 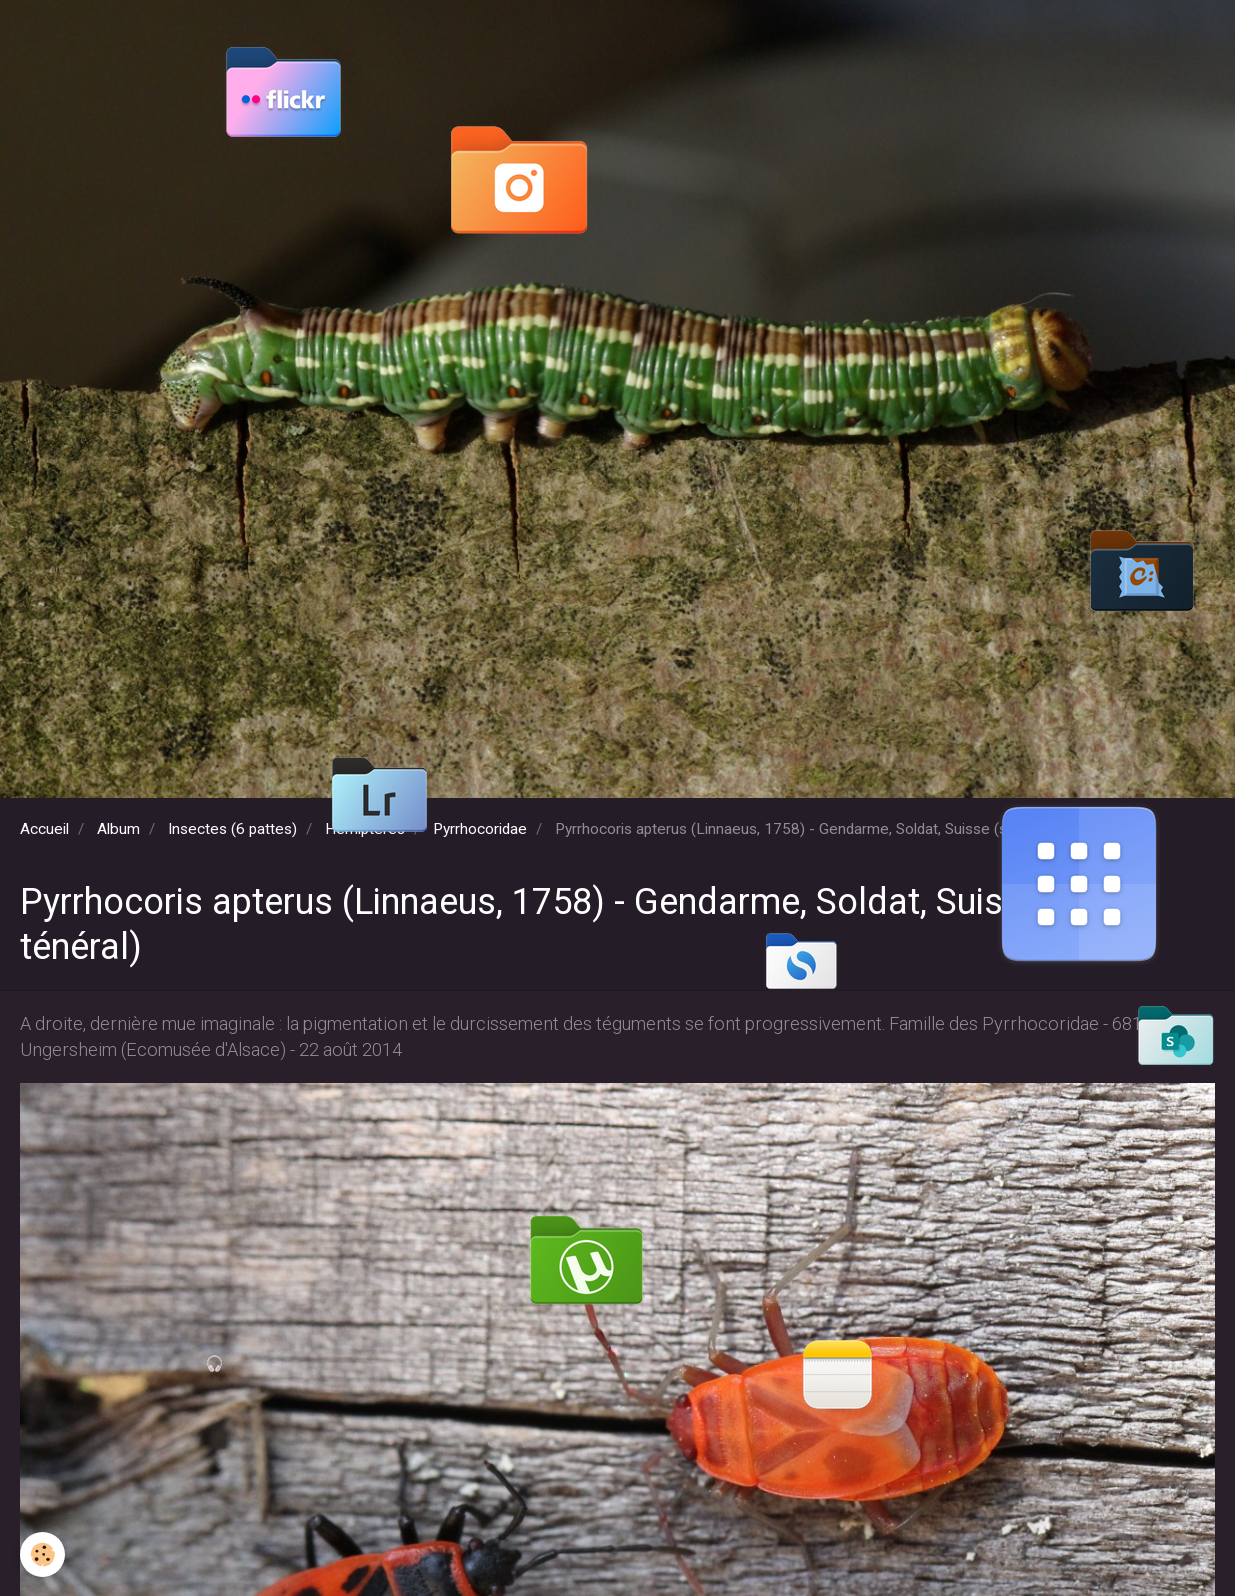 I want to click on open simplenote files folder, so click(x=801, y=963).